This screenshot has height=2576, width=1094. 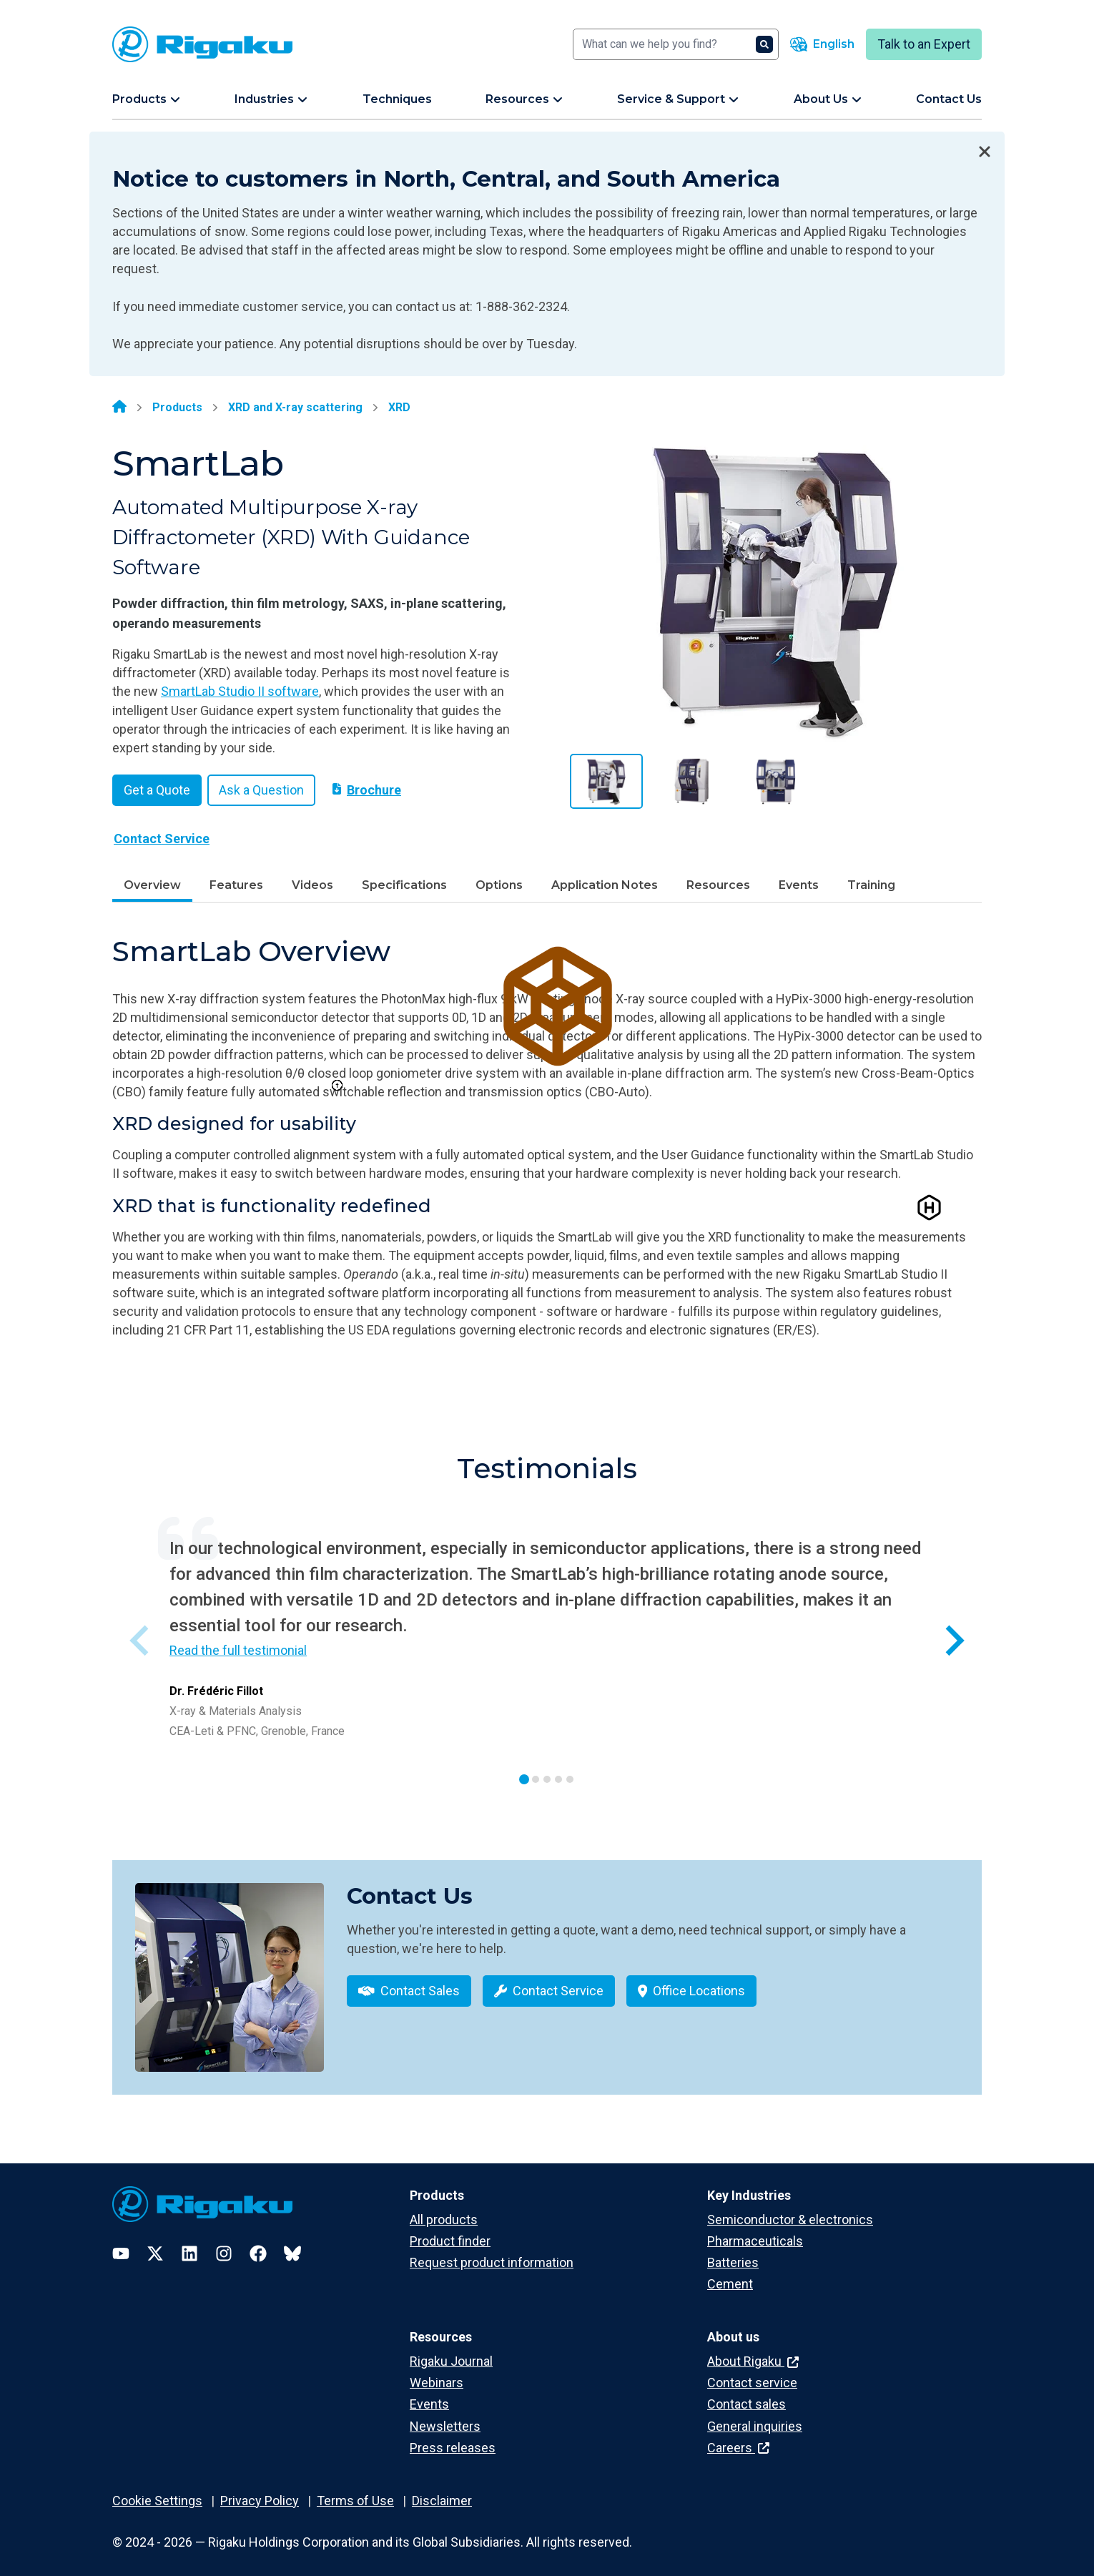 I want to click on open Hexo blogging framework, so click(x=929, y=1207).